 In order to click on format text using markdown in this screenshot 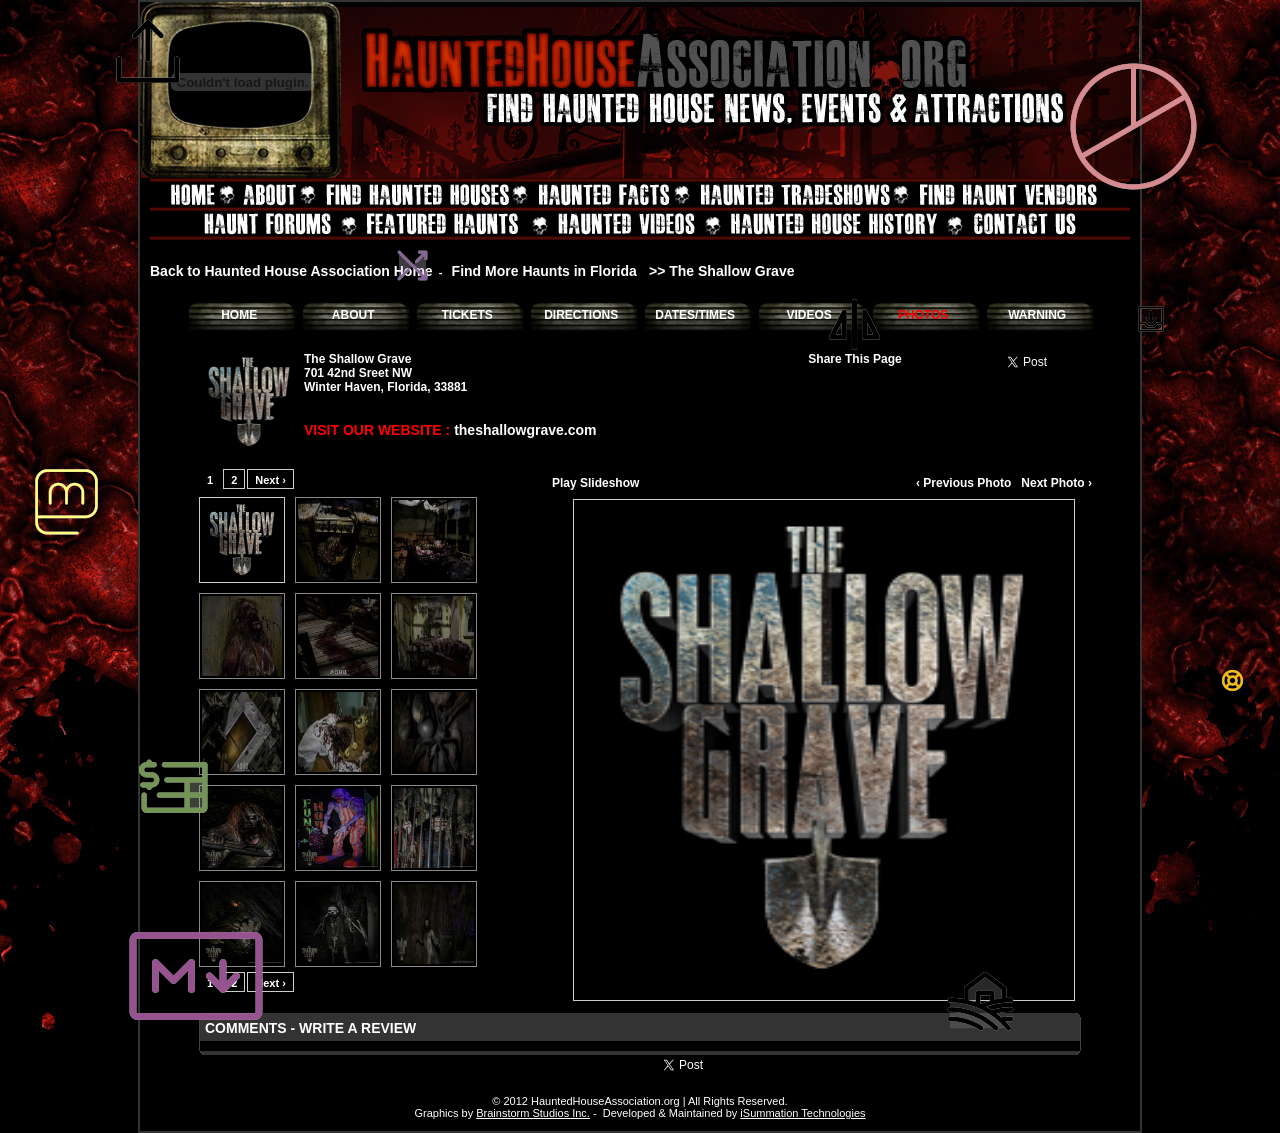, I will do `click(196, 976)`.